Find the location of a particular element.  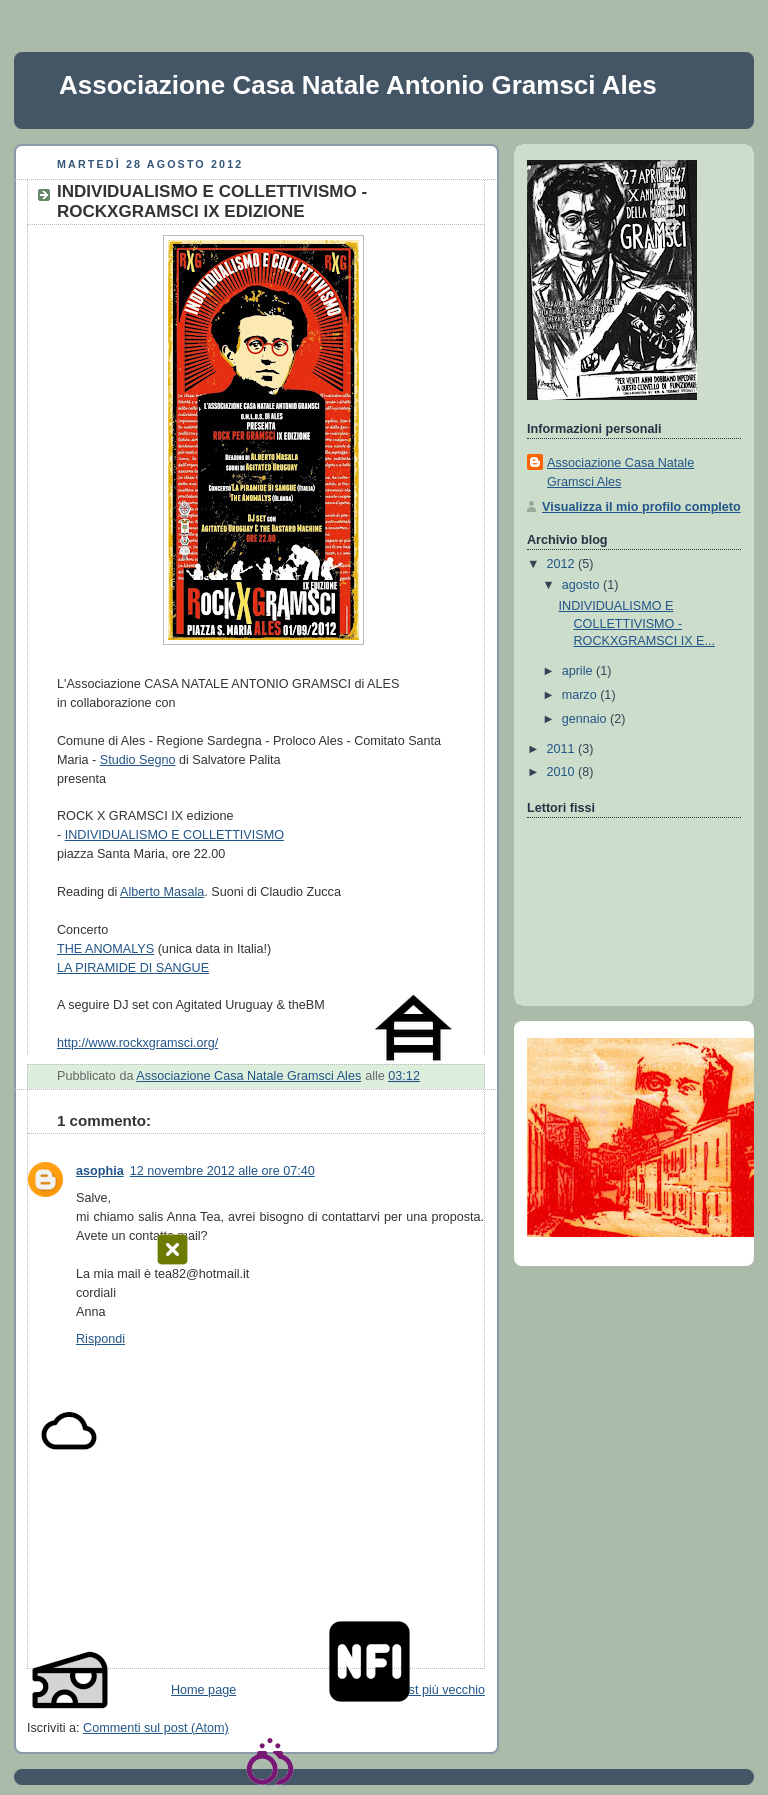

indicates criminal or arrest-related content is located at coordinates (270, 1764).